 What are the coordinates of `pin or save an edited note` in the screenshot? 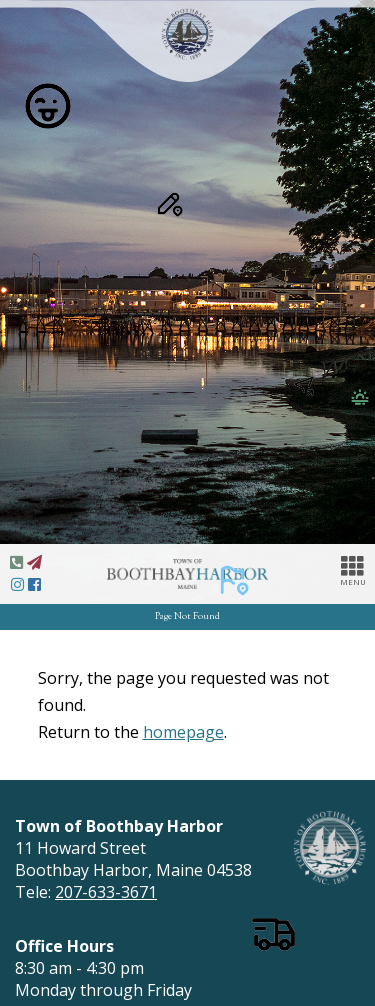 It's located at (169, 203).